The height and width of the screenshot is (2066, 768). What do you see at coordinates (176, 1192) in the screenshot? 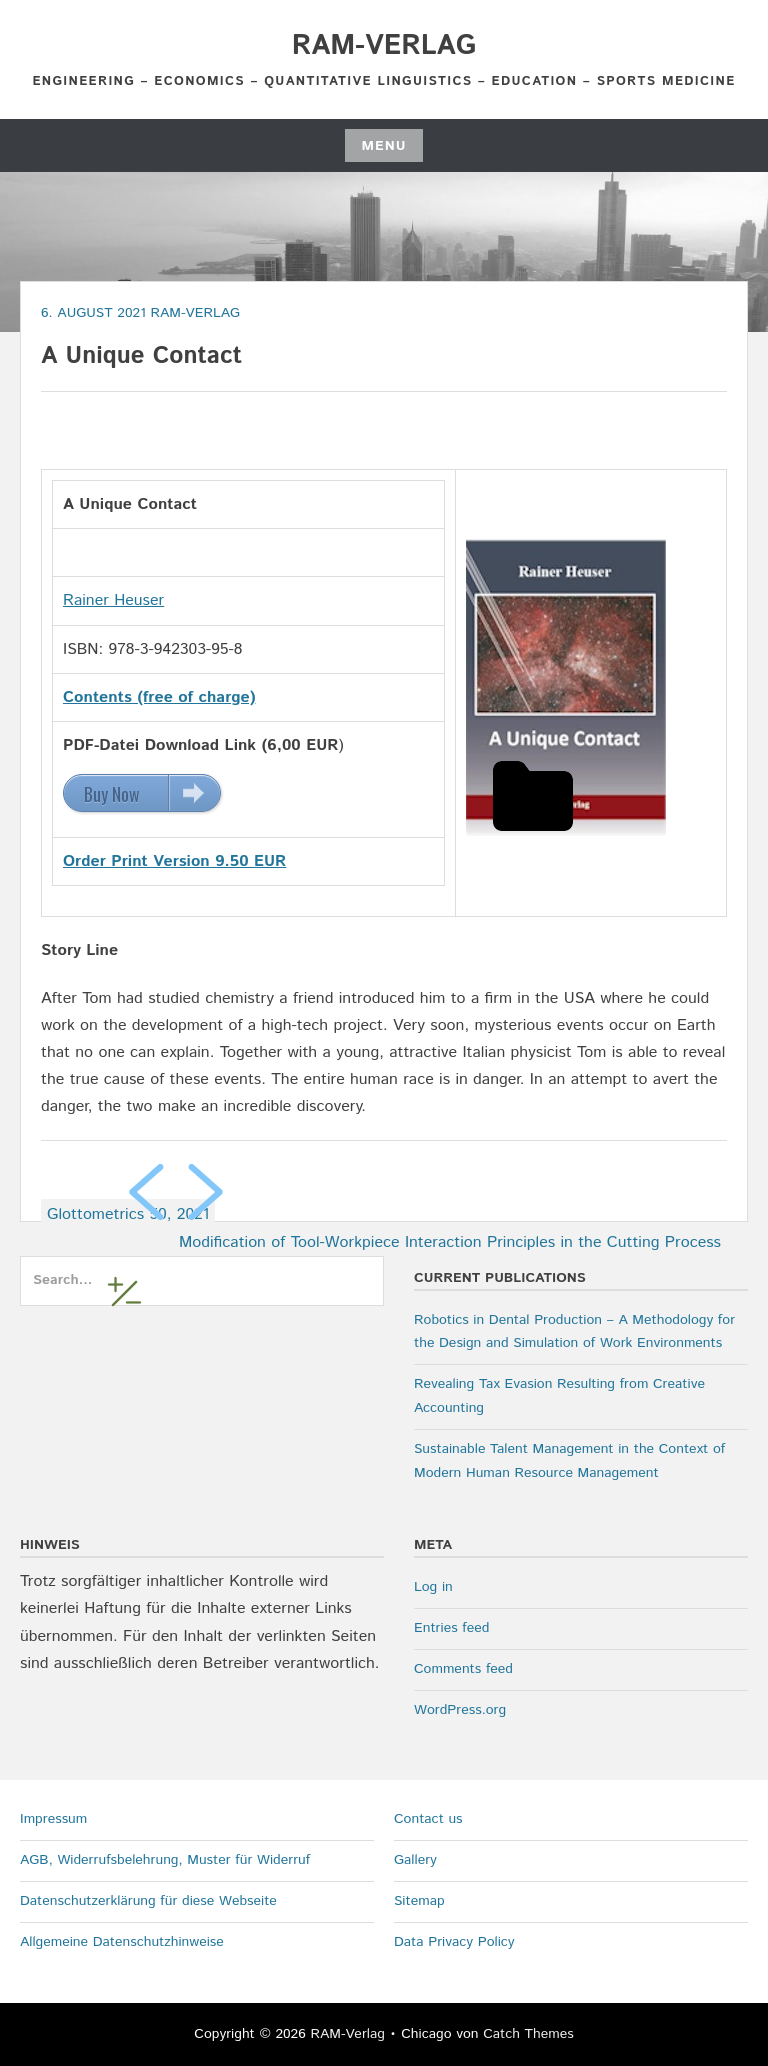
I see `view or edit source code` at bounding box center [176, 1192].